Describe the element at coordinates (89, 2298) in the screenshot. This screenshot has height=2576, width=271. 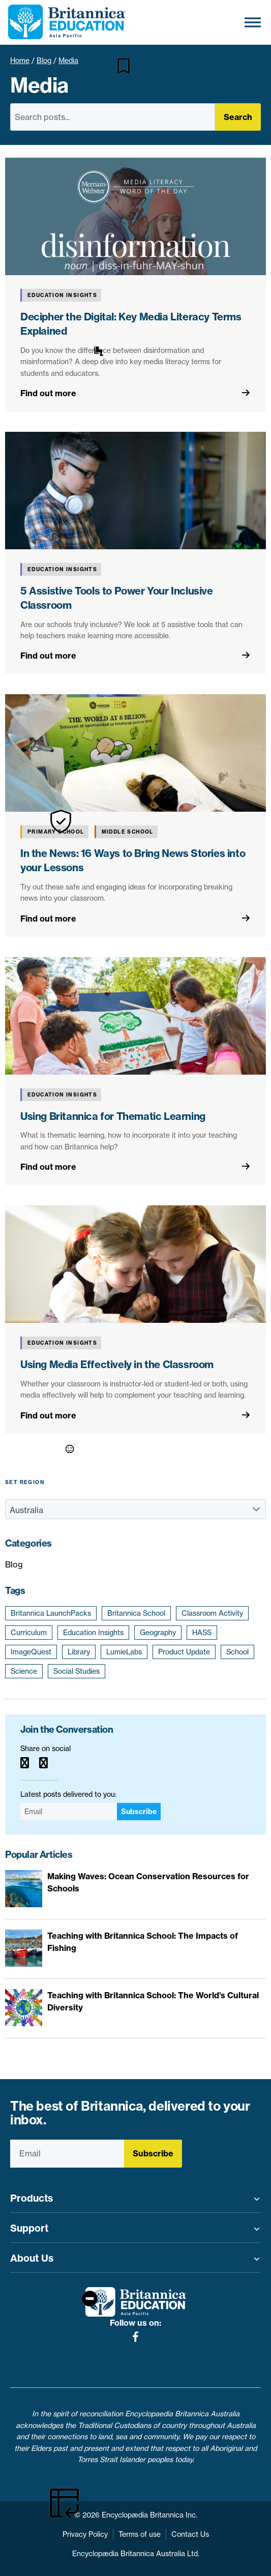
I see `access denied or blocked action` at that location.